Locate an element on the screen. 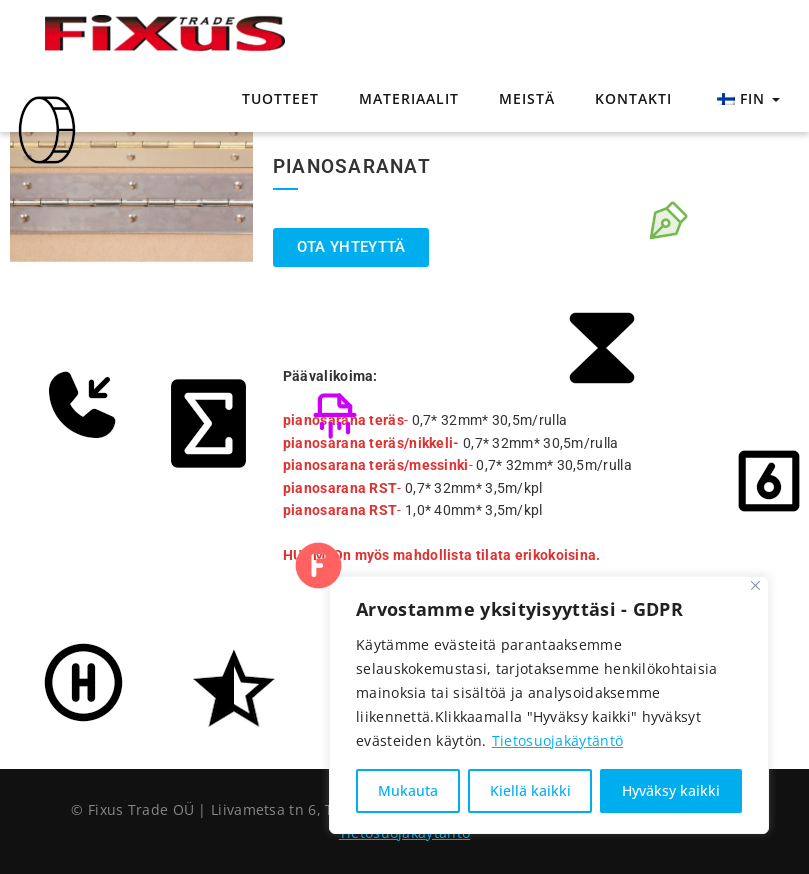  locate nearby hospitals or medical facilities is located at coordinates (83, 682).